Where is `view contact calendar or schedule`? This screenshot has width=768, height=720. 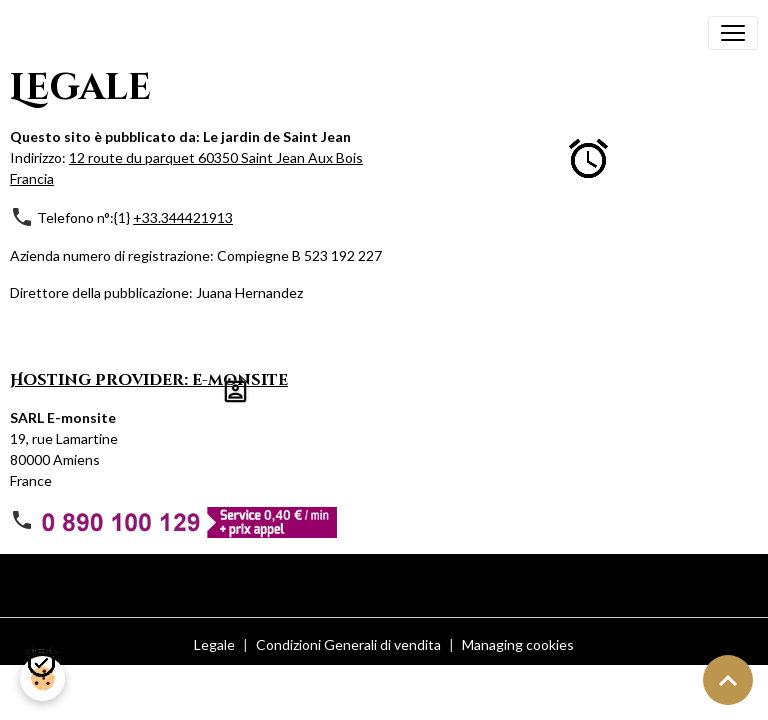 view contact calendar or schedule is located at coordinates (235, 391).